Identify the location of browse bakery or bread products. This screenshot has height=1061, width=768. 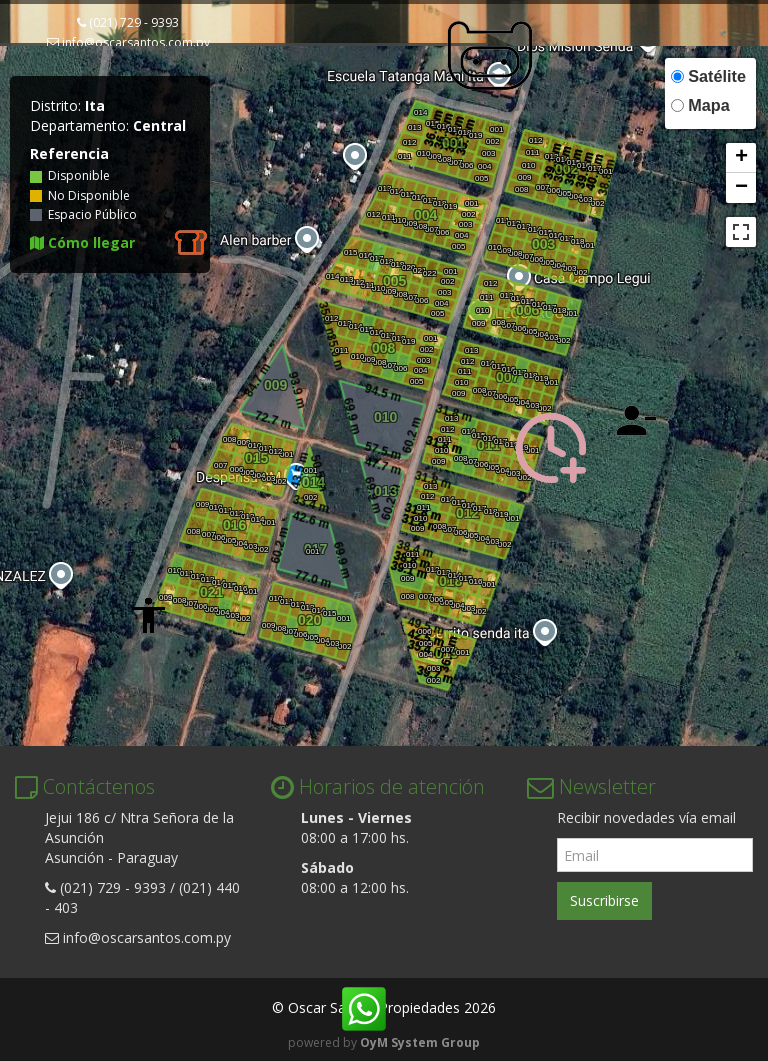
(191, 242).